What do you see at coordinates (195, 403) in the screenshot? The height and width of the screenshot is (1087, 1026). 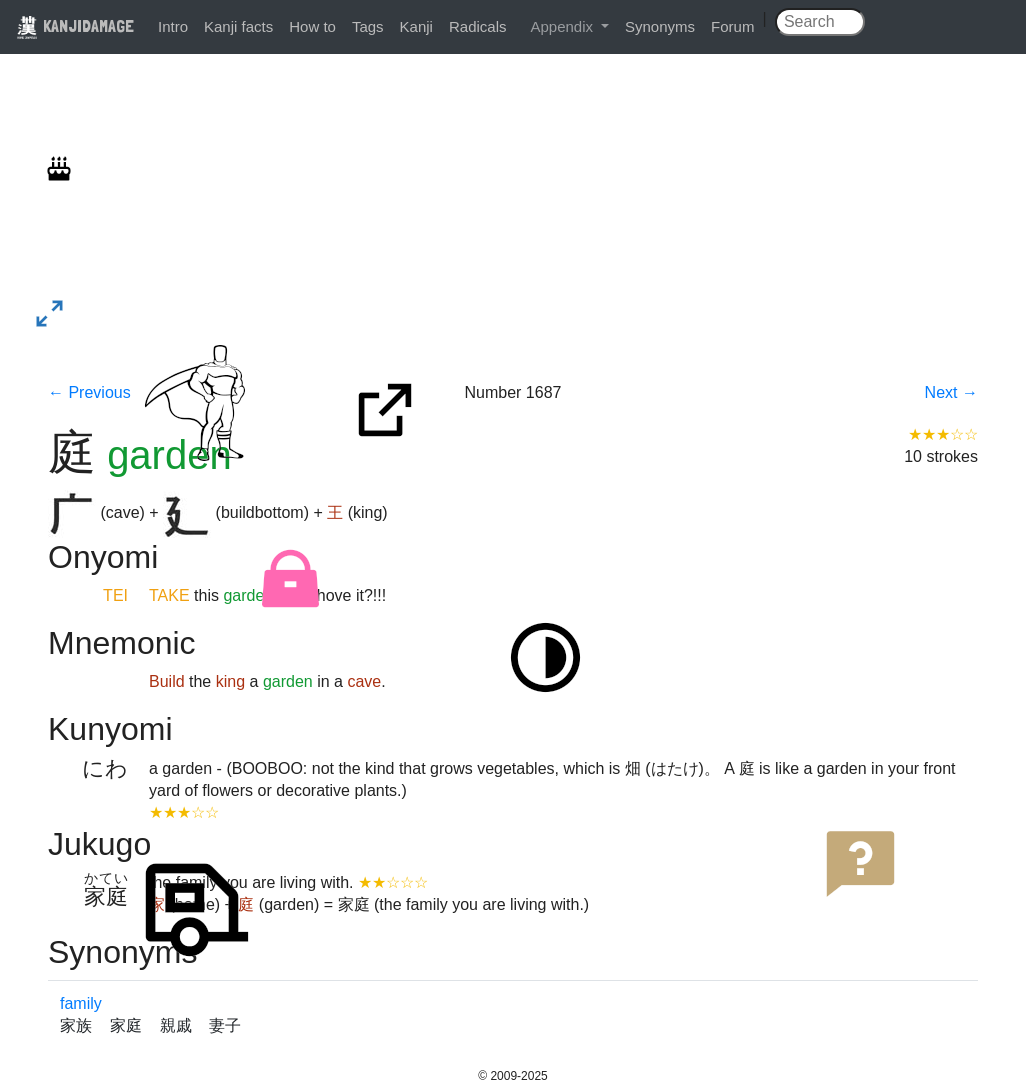 I see `greensock animation platform (gsap) logo` at bounding box center [195, 403].